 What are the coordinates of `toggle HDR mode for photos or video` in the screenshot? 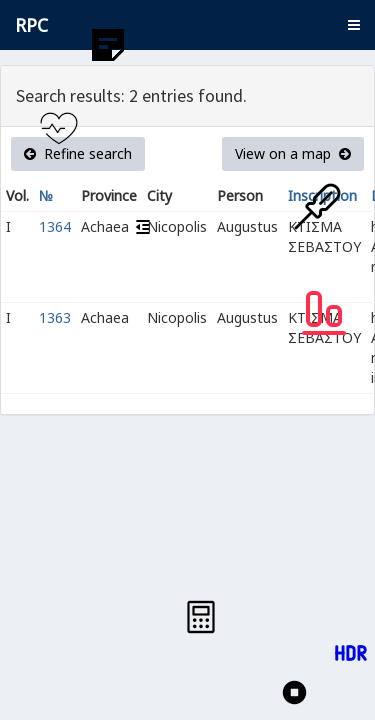 It's located at (351, 653).